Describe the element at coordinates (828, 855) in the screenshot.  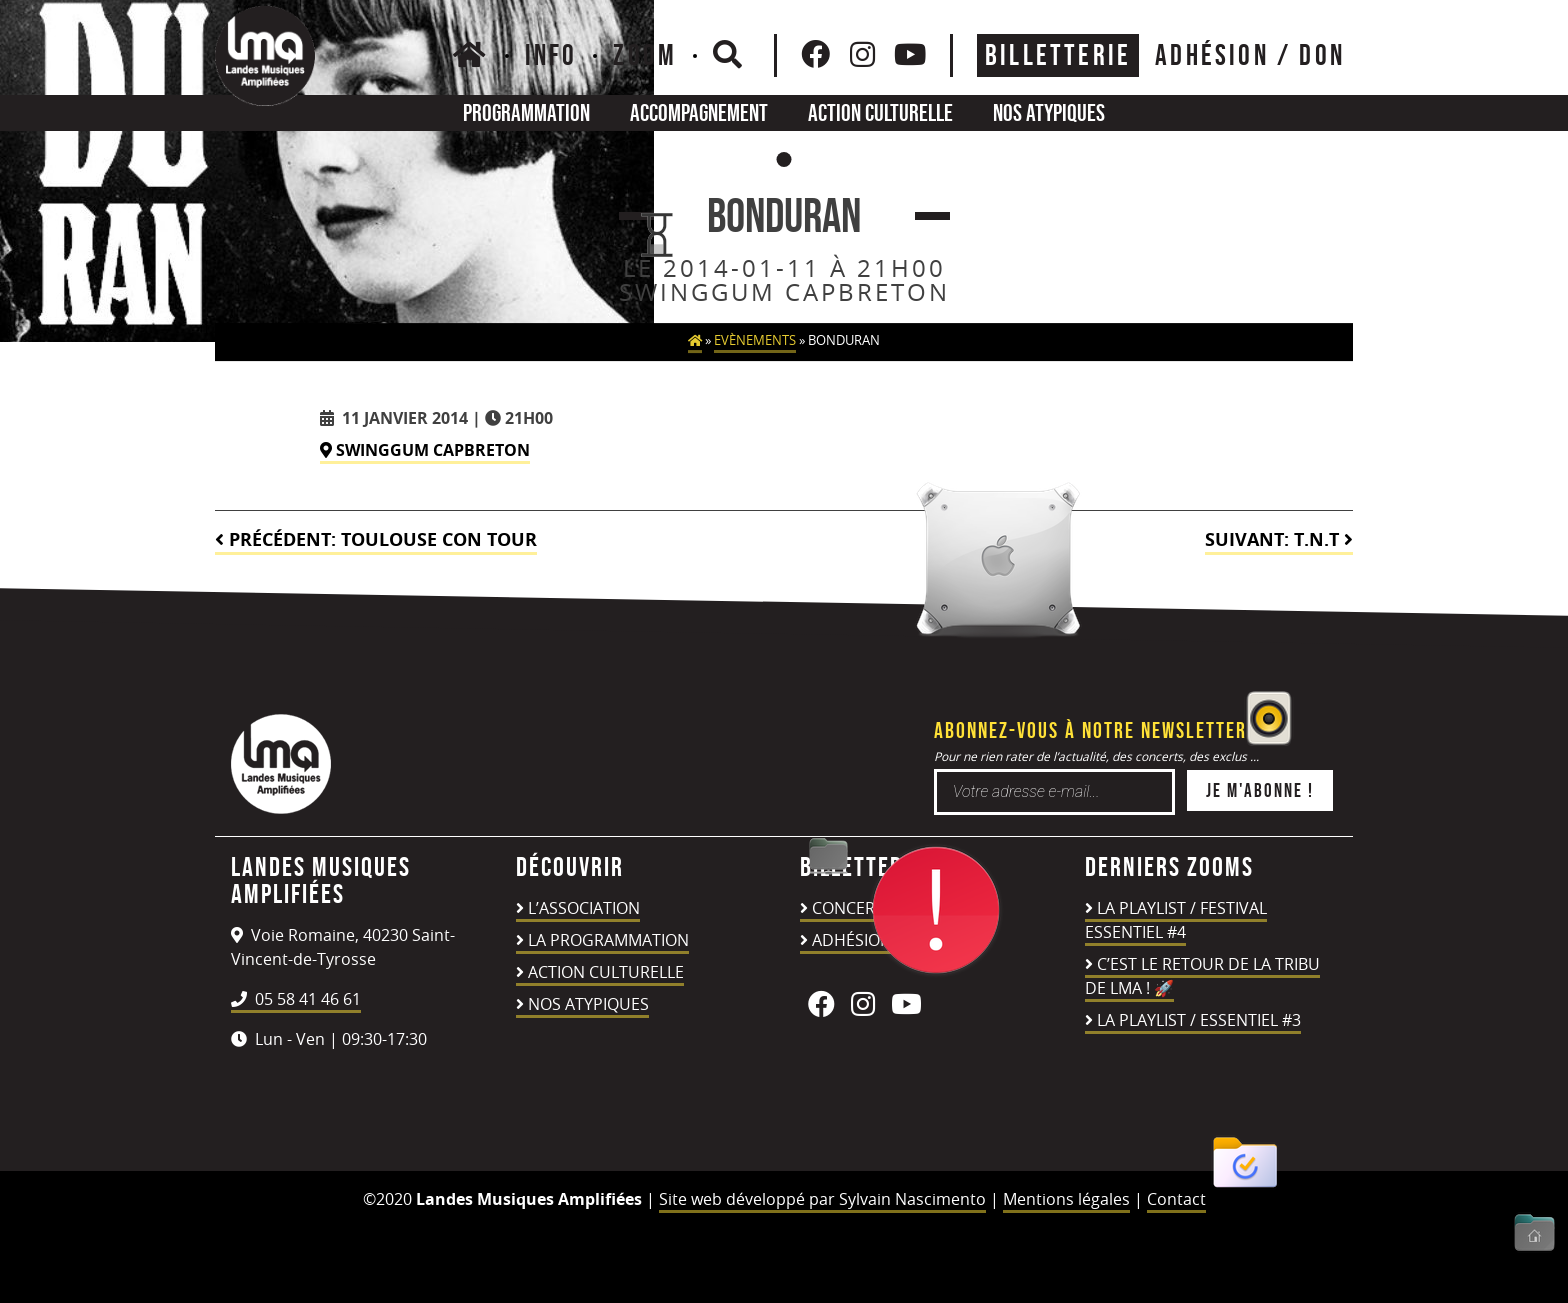
I see `access a remote or network folder` at that location.